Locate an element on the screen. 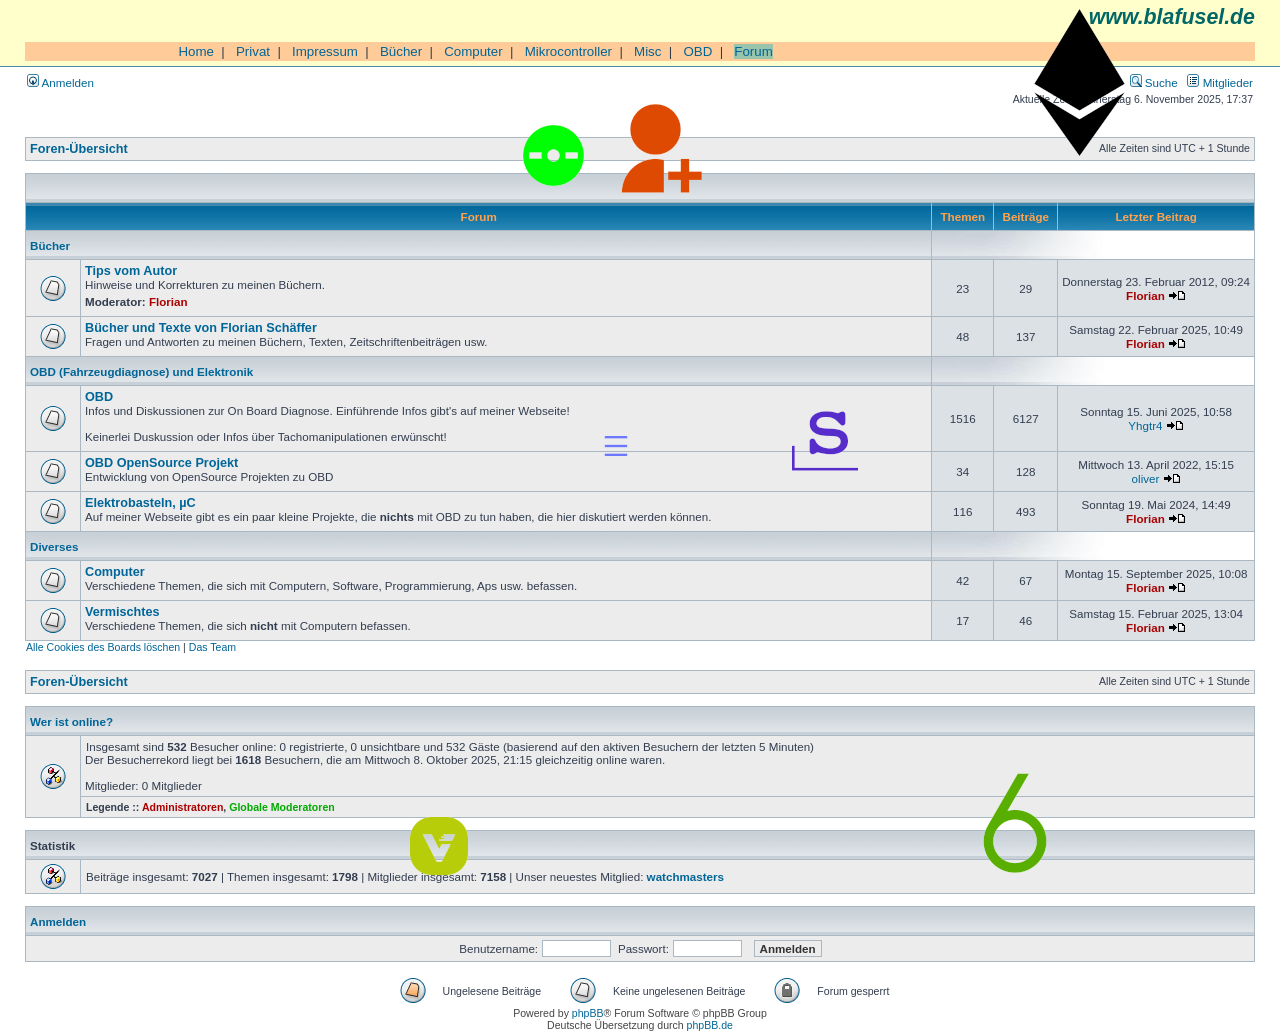 This screenshot has width=1280, height=1031. gradienter app logo is located at coordinates (553, 155).